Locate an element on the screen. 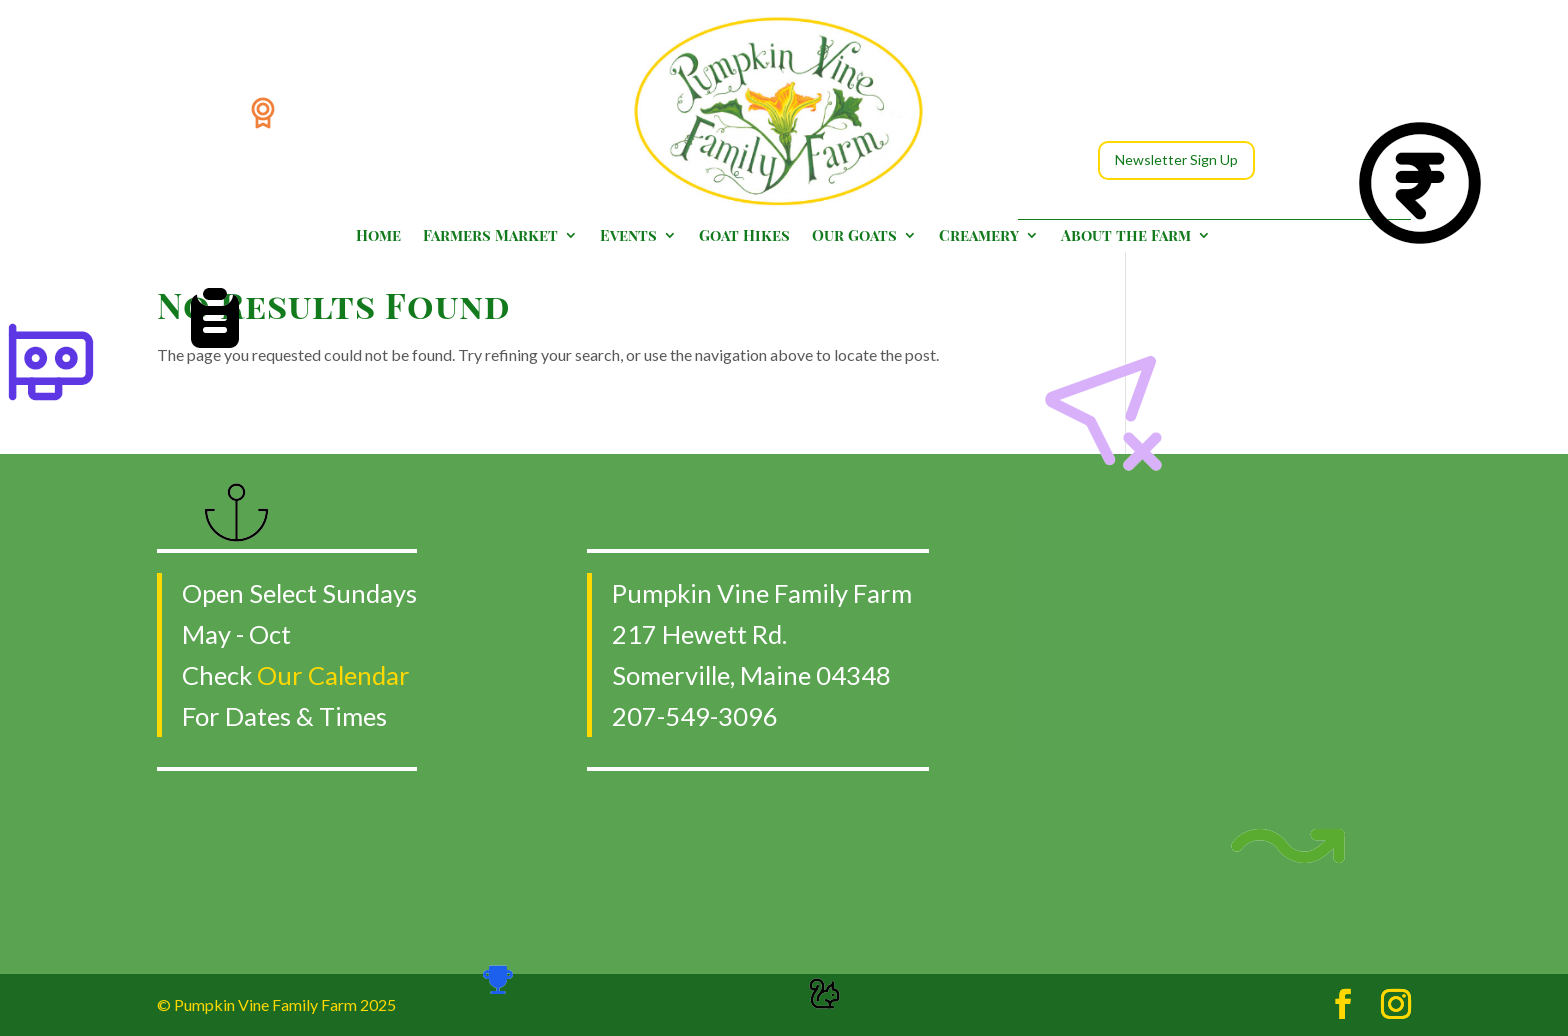  access nature or wildlife-related content is located at coordinates (824, 993).